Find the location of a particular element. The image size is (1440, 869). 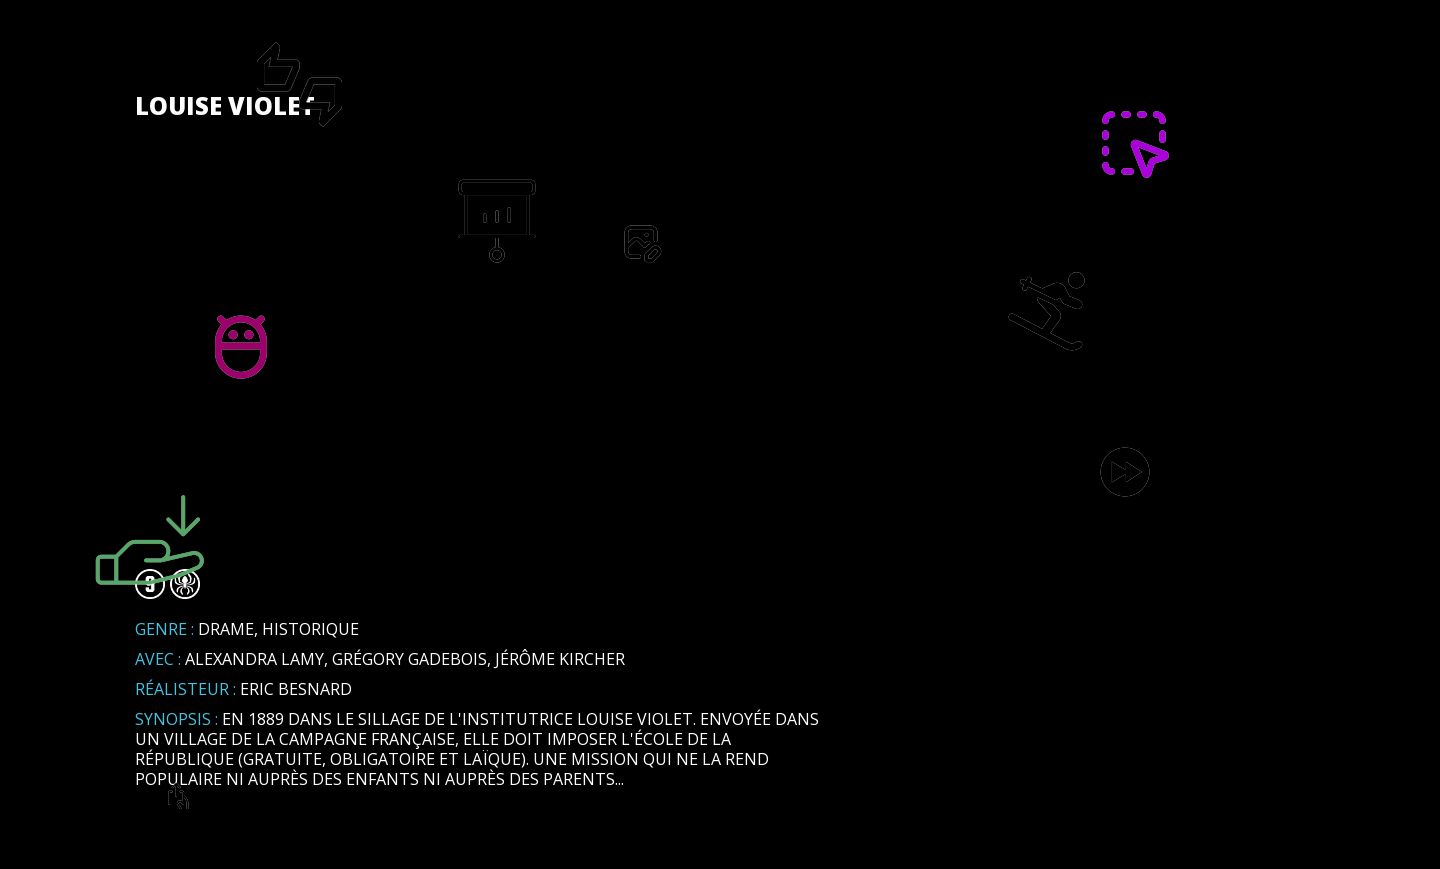

edit or modify a photo is located at coordinates (641, 242).